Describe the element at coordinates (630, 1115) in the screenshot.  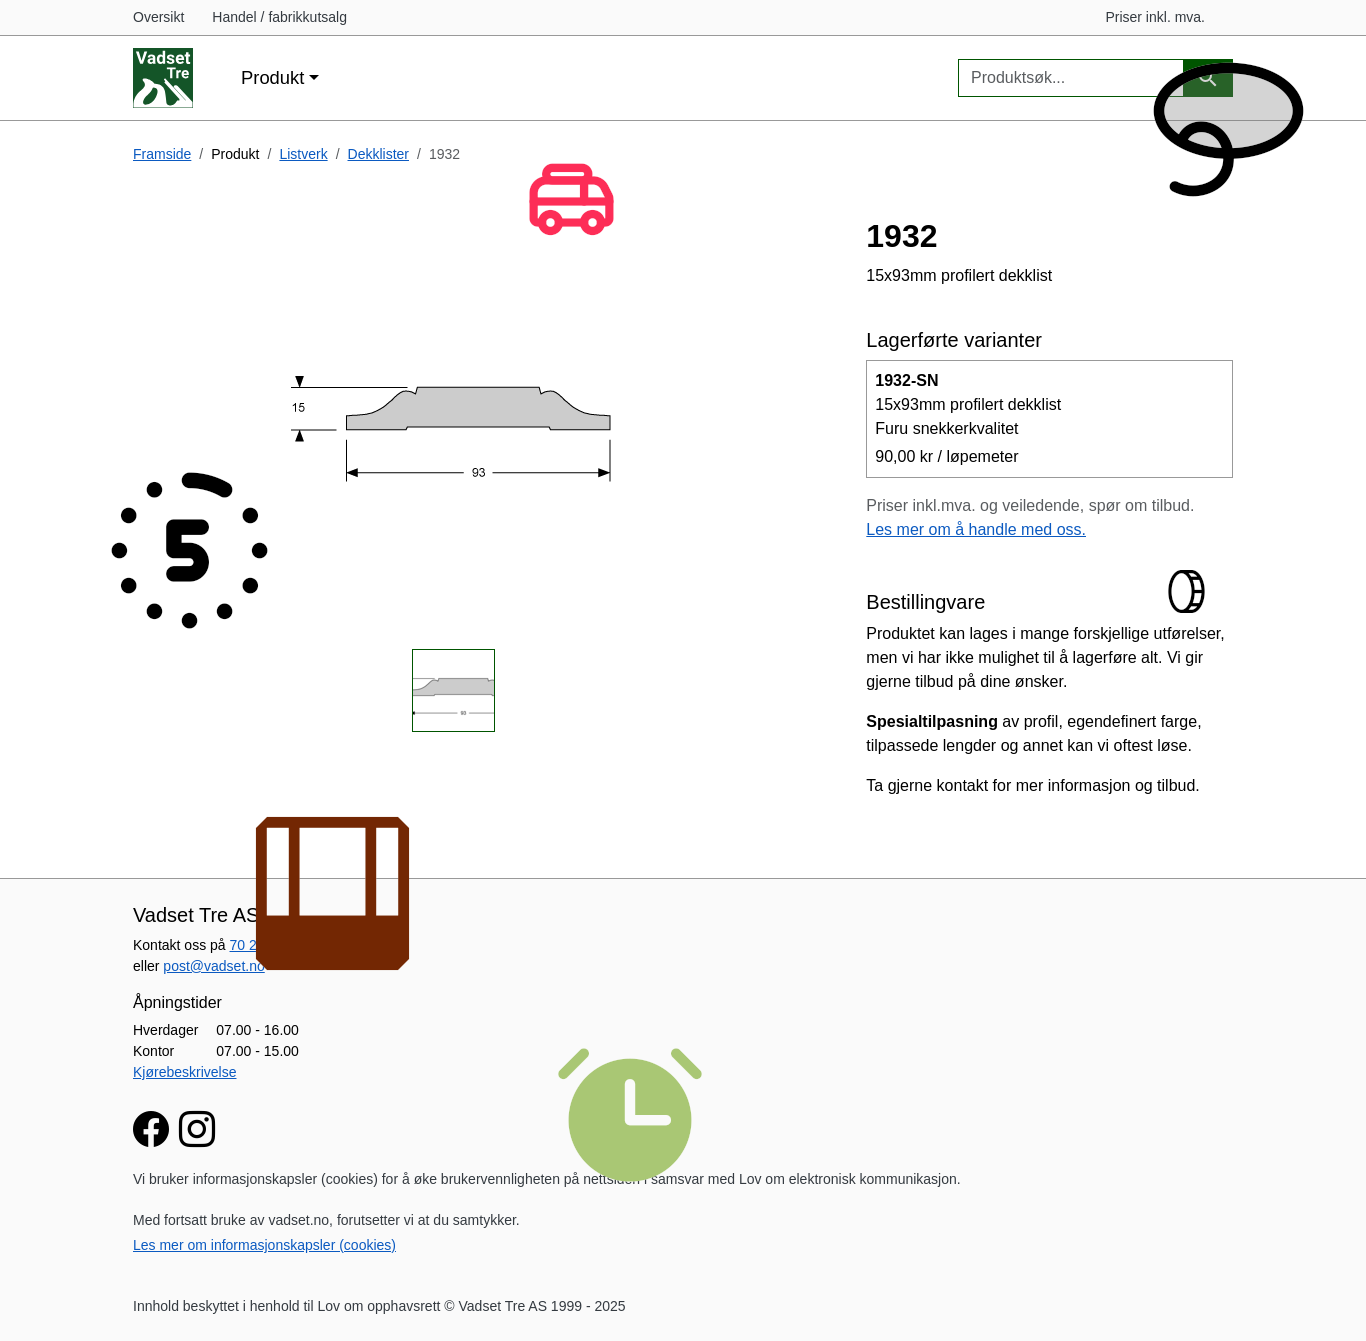
I see `set or view alarms` at that location.